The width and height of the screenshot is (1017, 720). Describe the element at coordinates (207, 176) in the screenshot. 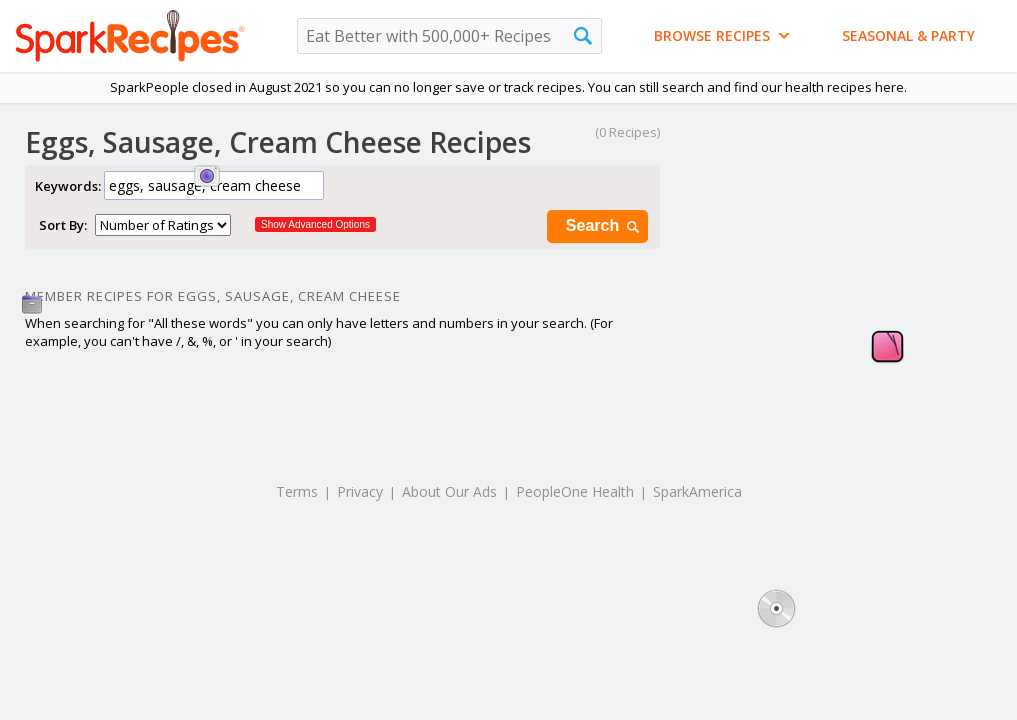

I see `open the cheese webcam application` at that location.